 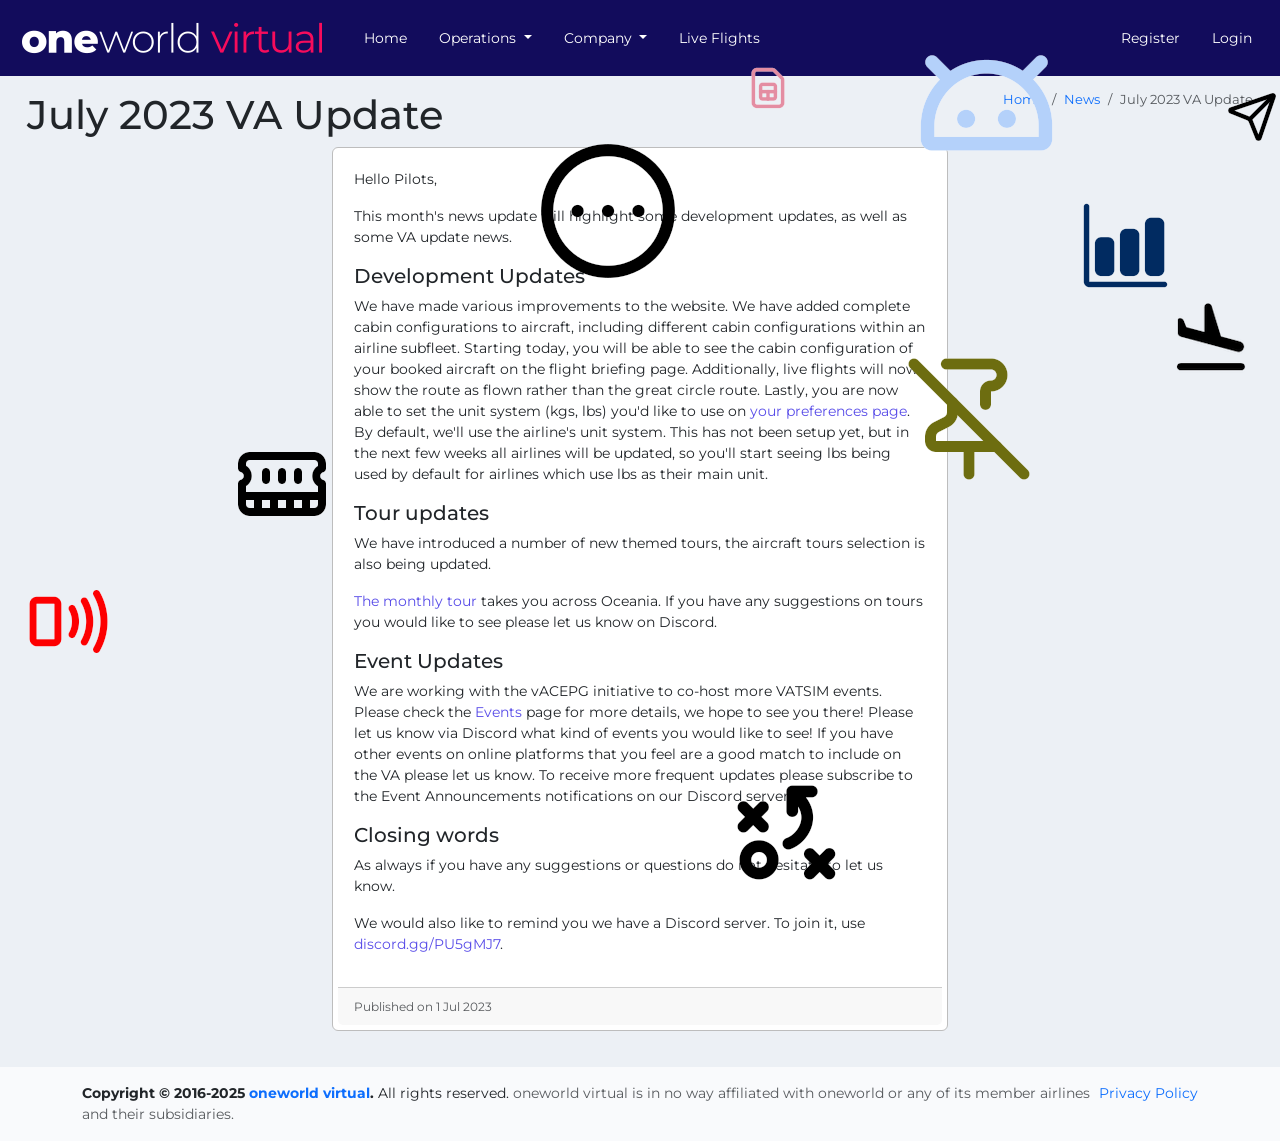 What do you see at coordinates (782, 832) in the screenshot?
I see `view strategy or game plan` at bounding box center [782, 832].